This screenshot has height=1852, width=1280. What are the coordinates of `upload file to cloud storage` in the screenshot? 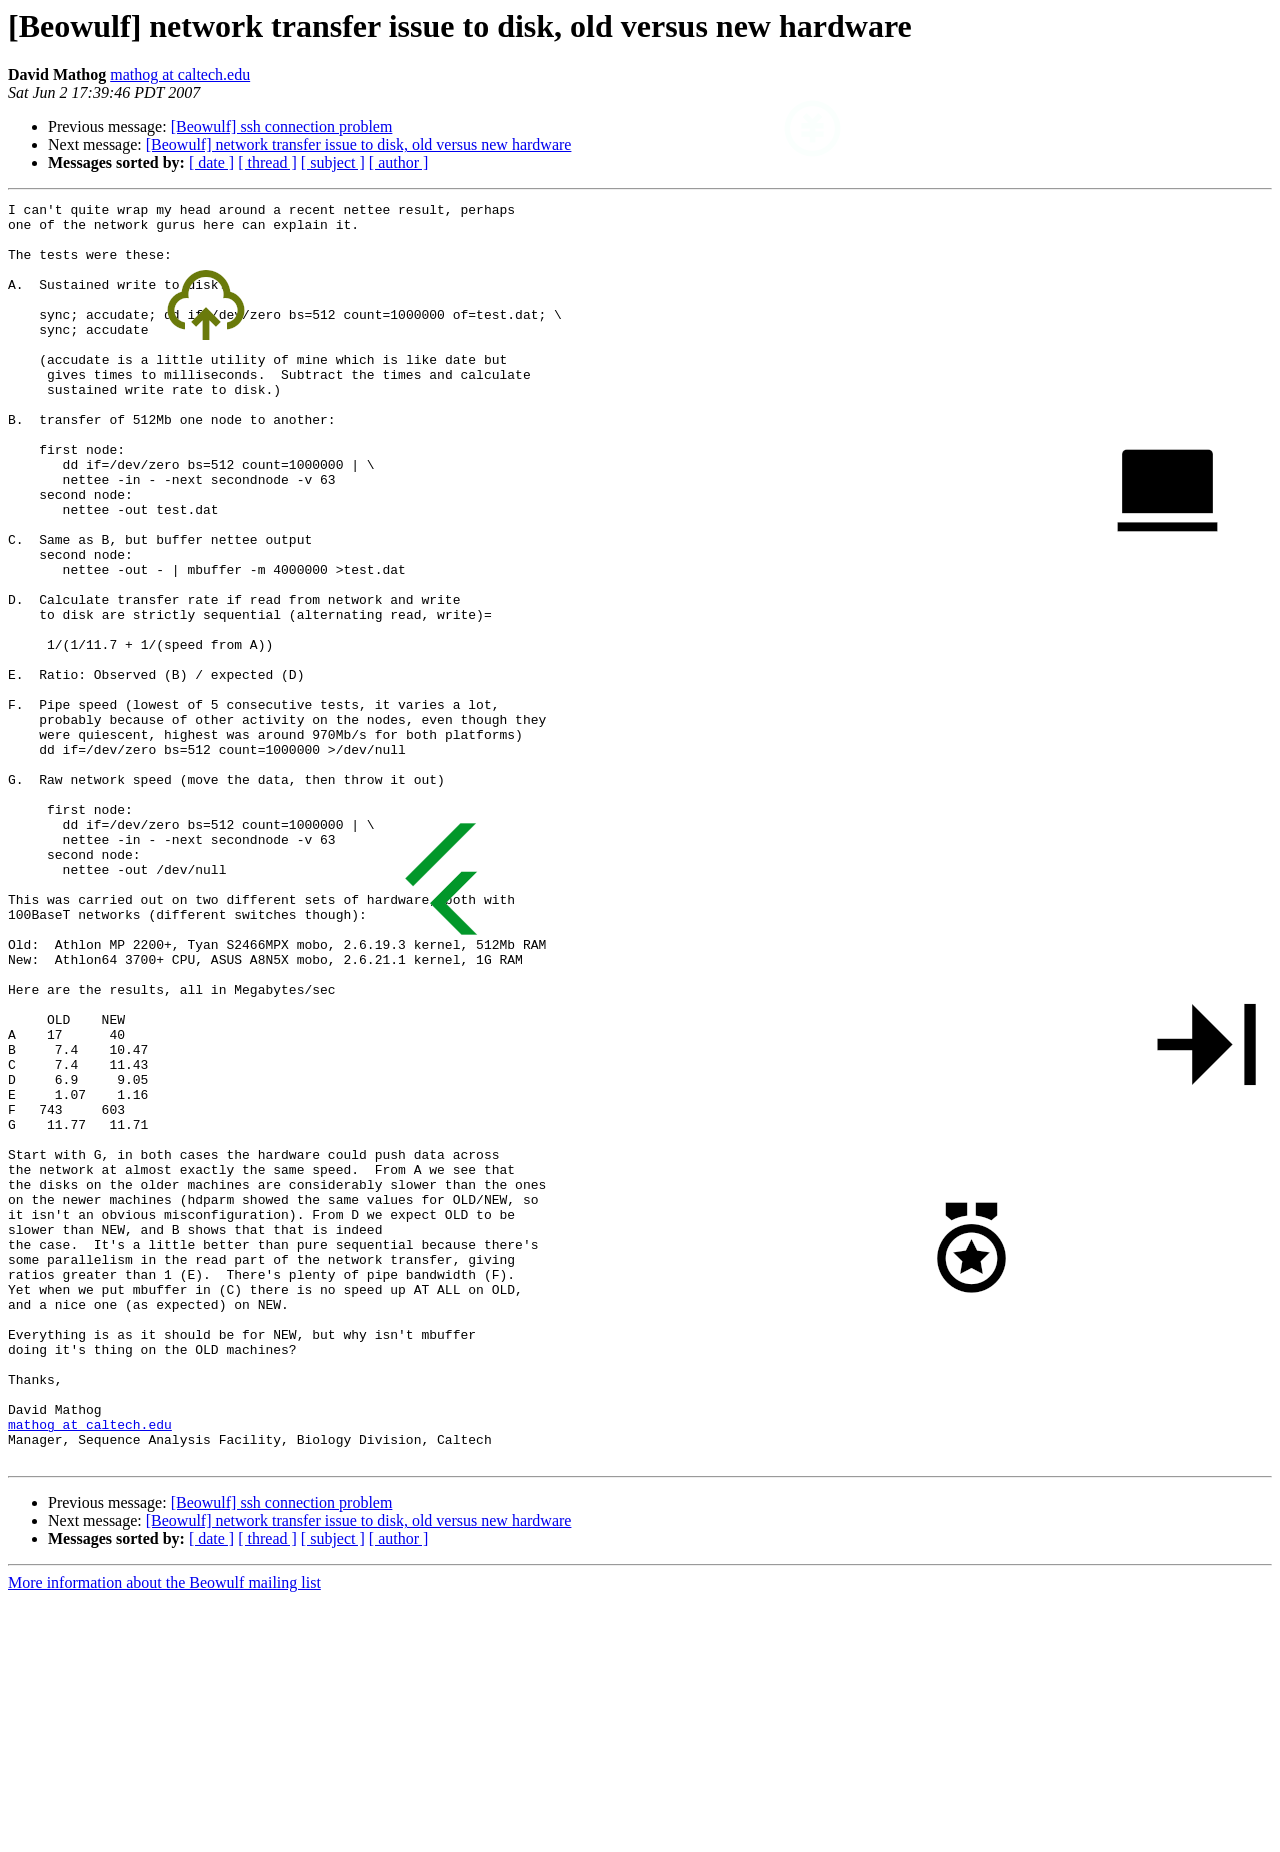 It's located at (206, 305).